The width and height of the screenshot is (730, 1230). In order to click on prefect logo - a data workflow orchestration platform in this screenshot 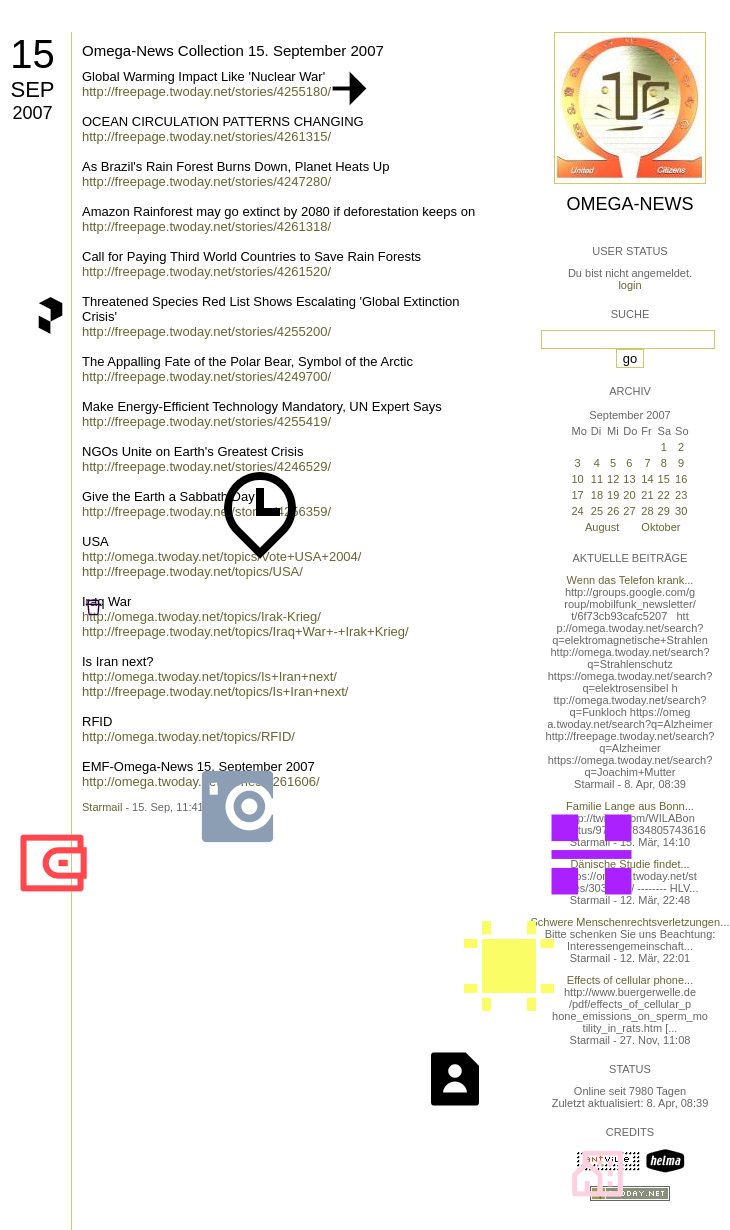, I will do `click(50, 315)`.